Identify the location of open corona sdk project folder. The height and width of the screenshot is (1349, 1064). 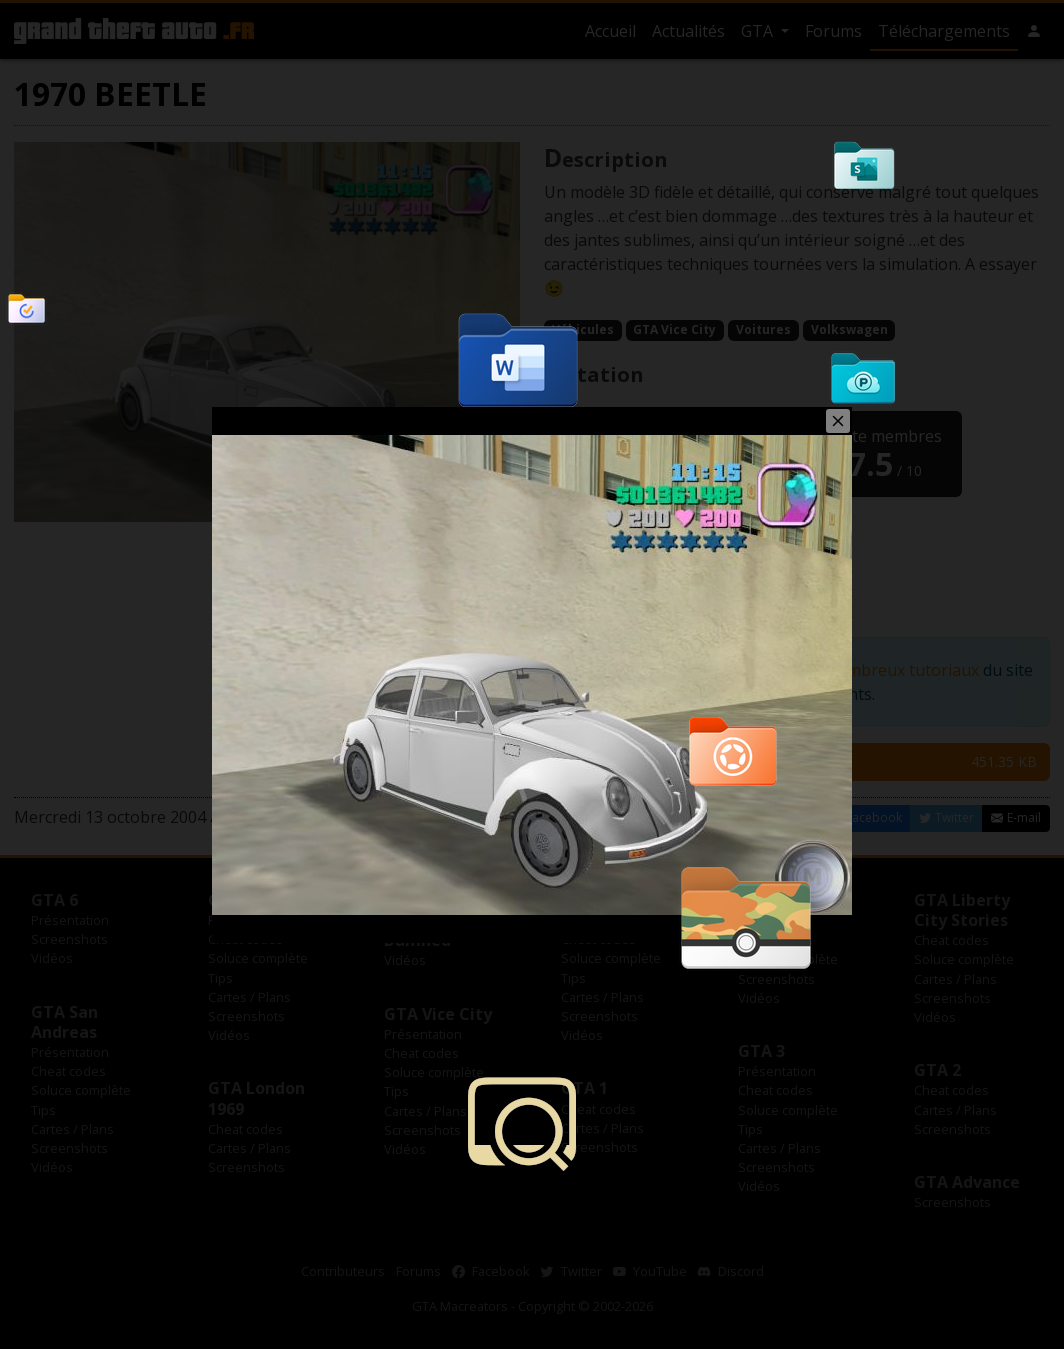
(732, 753).